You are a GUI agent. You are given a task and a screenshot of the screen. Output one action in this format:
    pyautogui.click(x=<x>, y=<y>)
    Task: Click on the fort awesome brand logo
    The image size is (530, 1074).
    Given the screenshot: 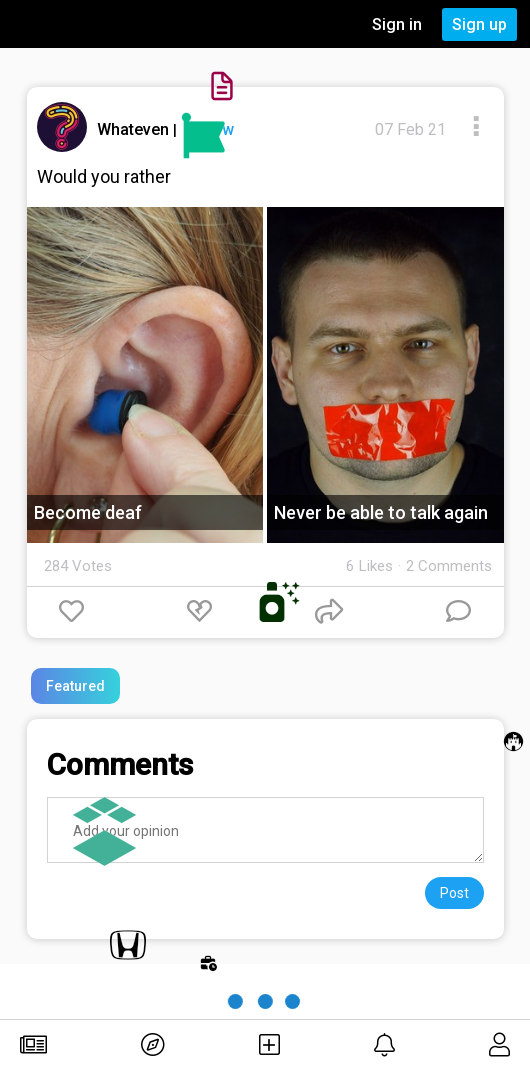 What is the action you would take?
    pyautogui.click(x=513, y=741)
    